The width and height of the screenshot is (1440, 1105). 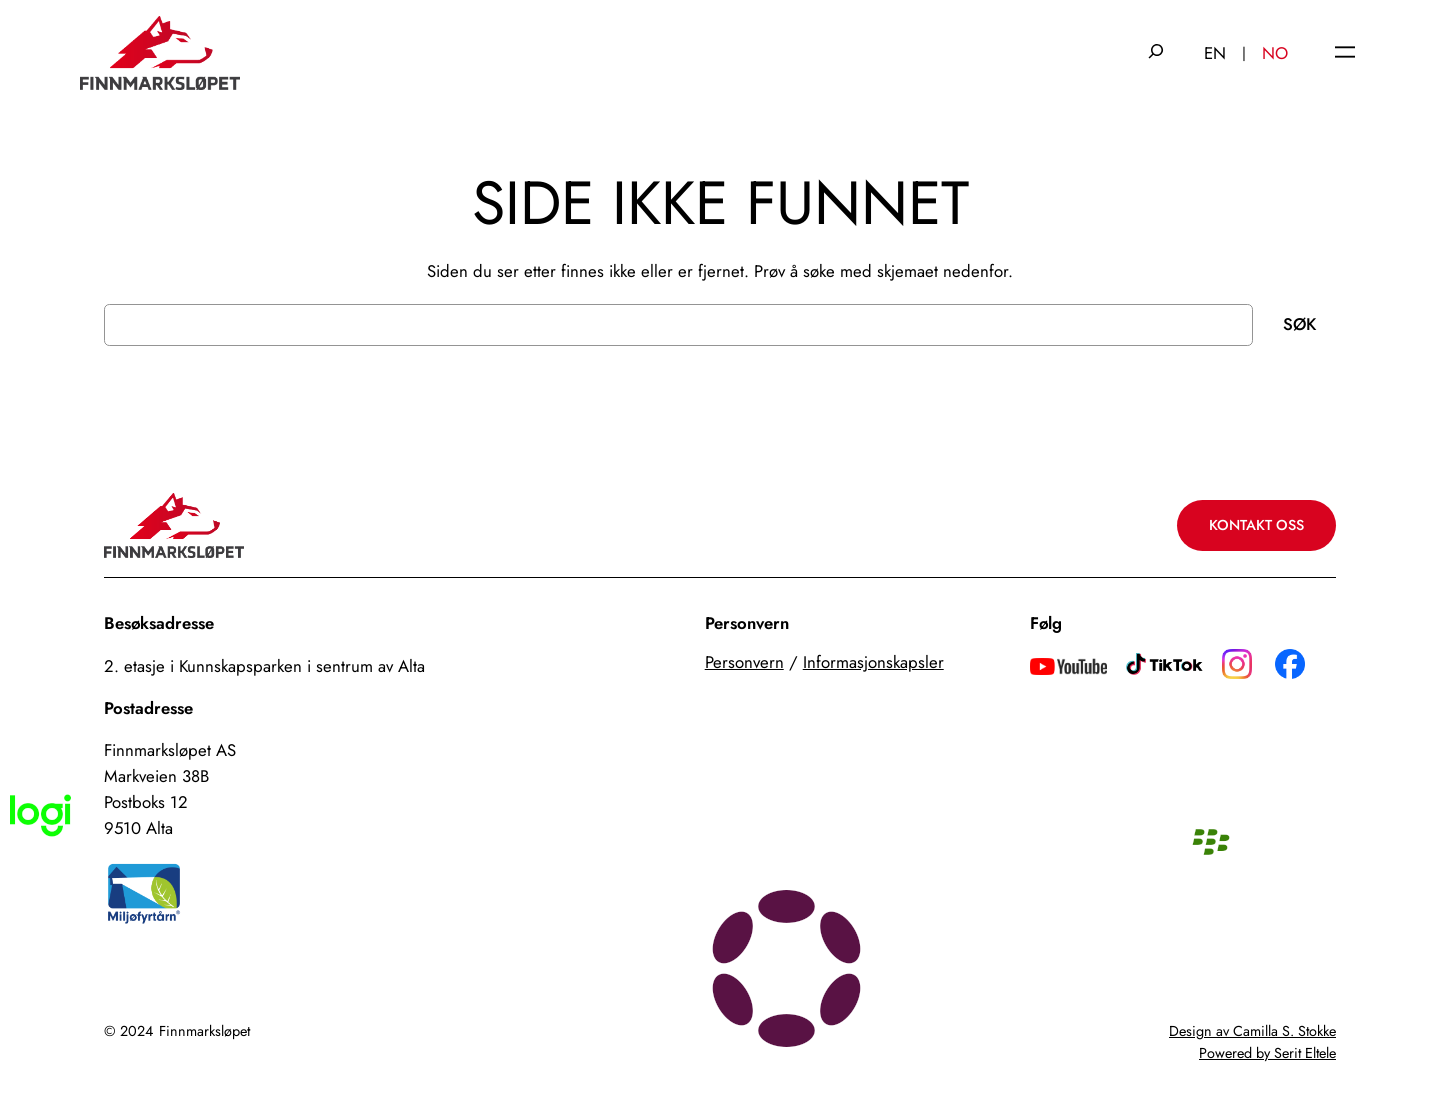 What do you see at coordinates (1211, 842) in the screenshot?
I see `blackberry brand logo` at bounding box center [1211, 842].